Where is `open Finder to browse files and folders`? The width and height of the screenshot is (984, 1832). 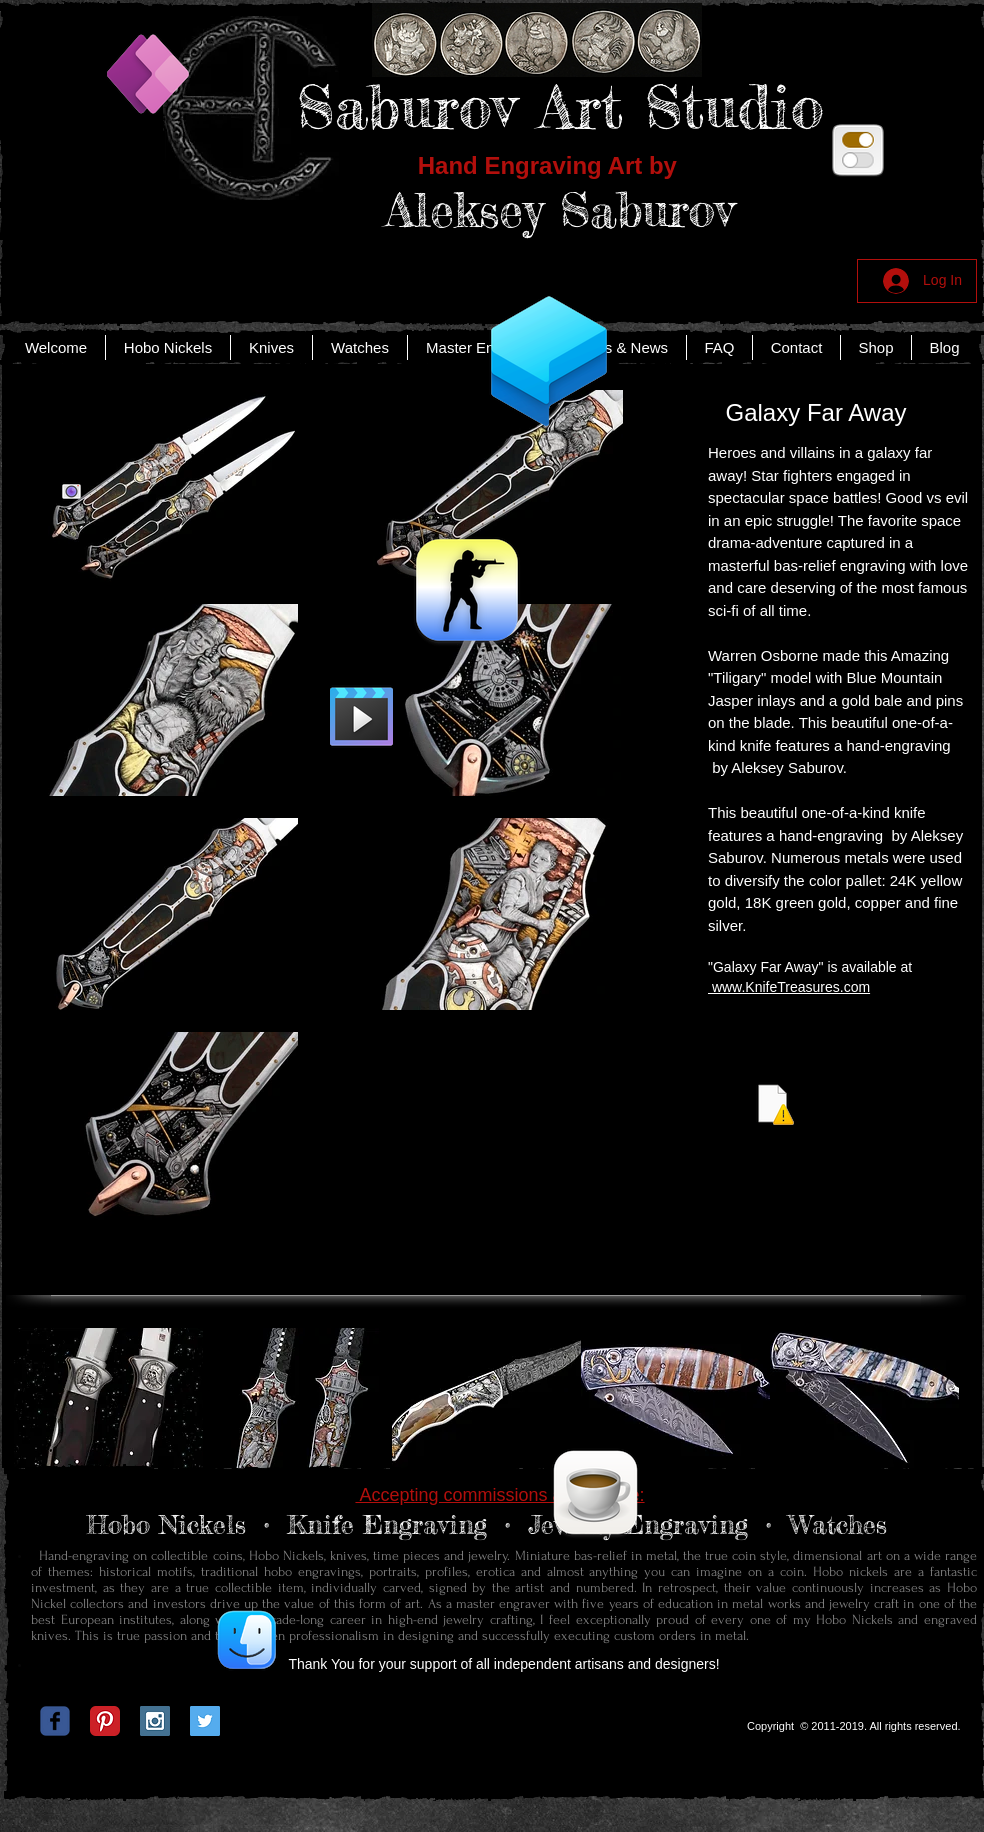 open Finder to browse files and folders is located at coordinates (247, 1640).